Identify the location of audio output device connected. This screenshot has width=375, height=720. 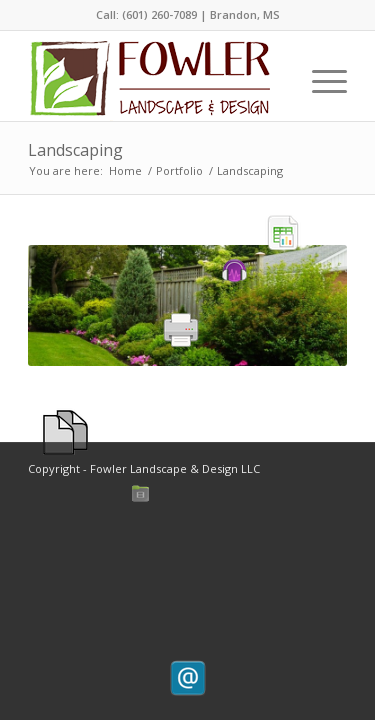
(234, 270).